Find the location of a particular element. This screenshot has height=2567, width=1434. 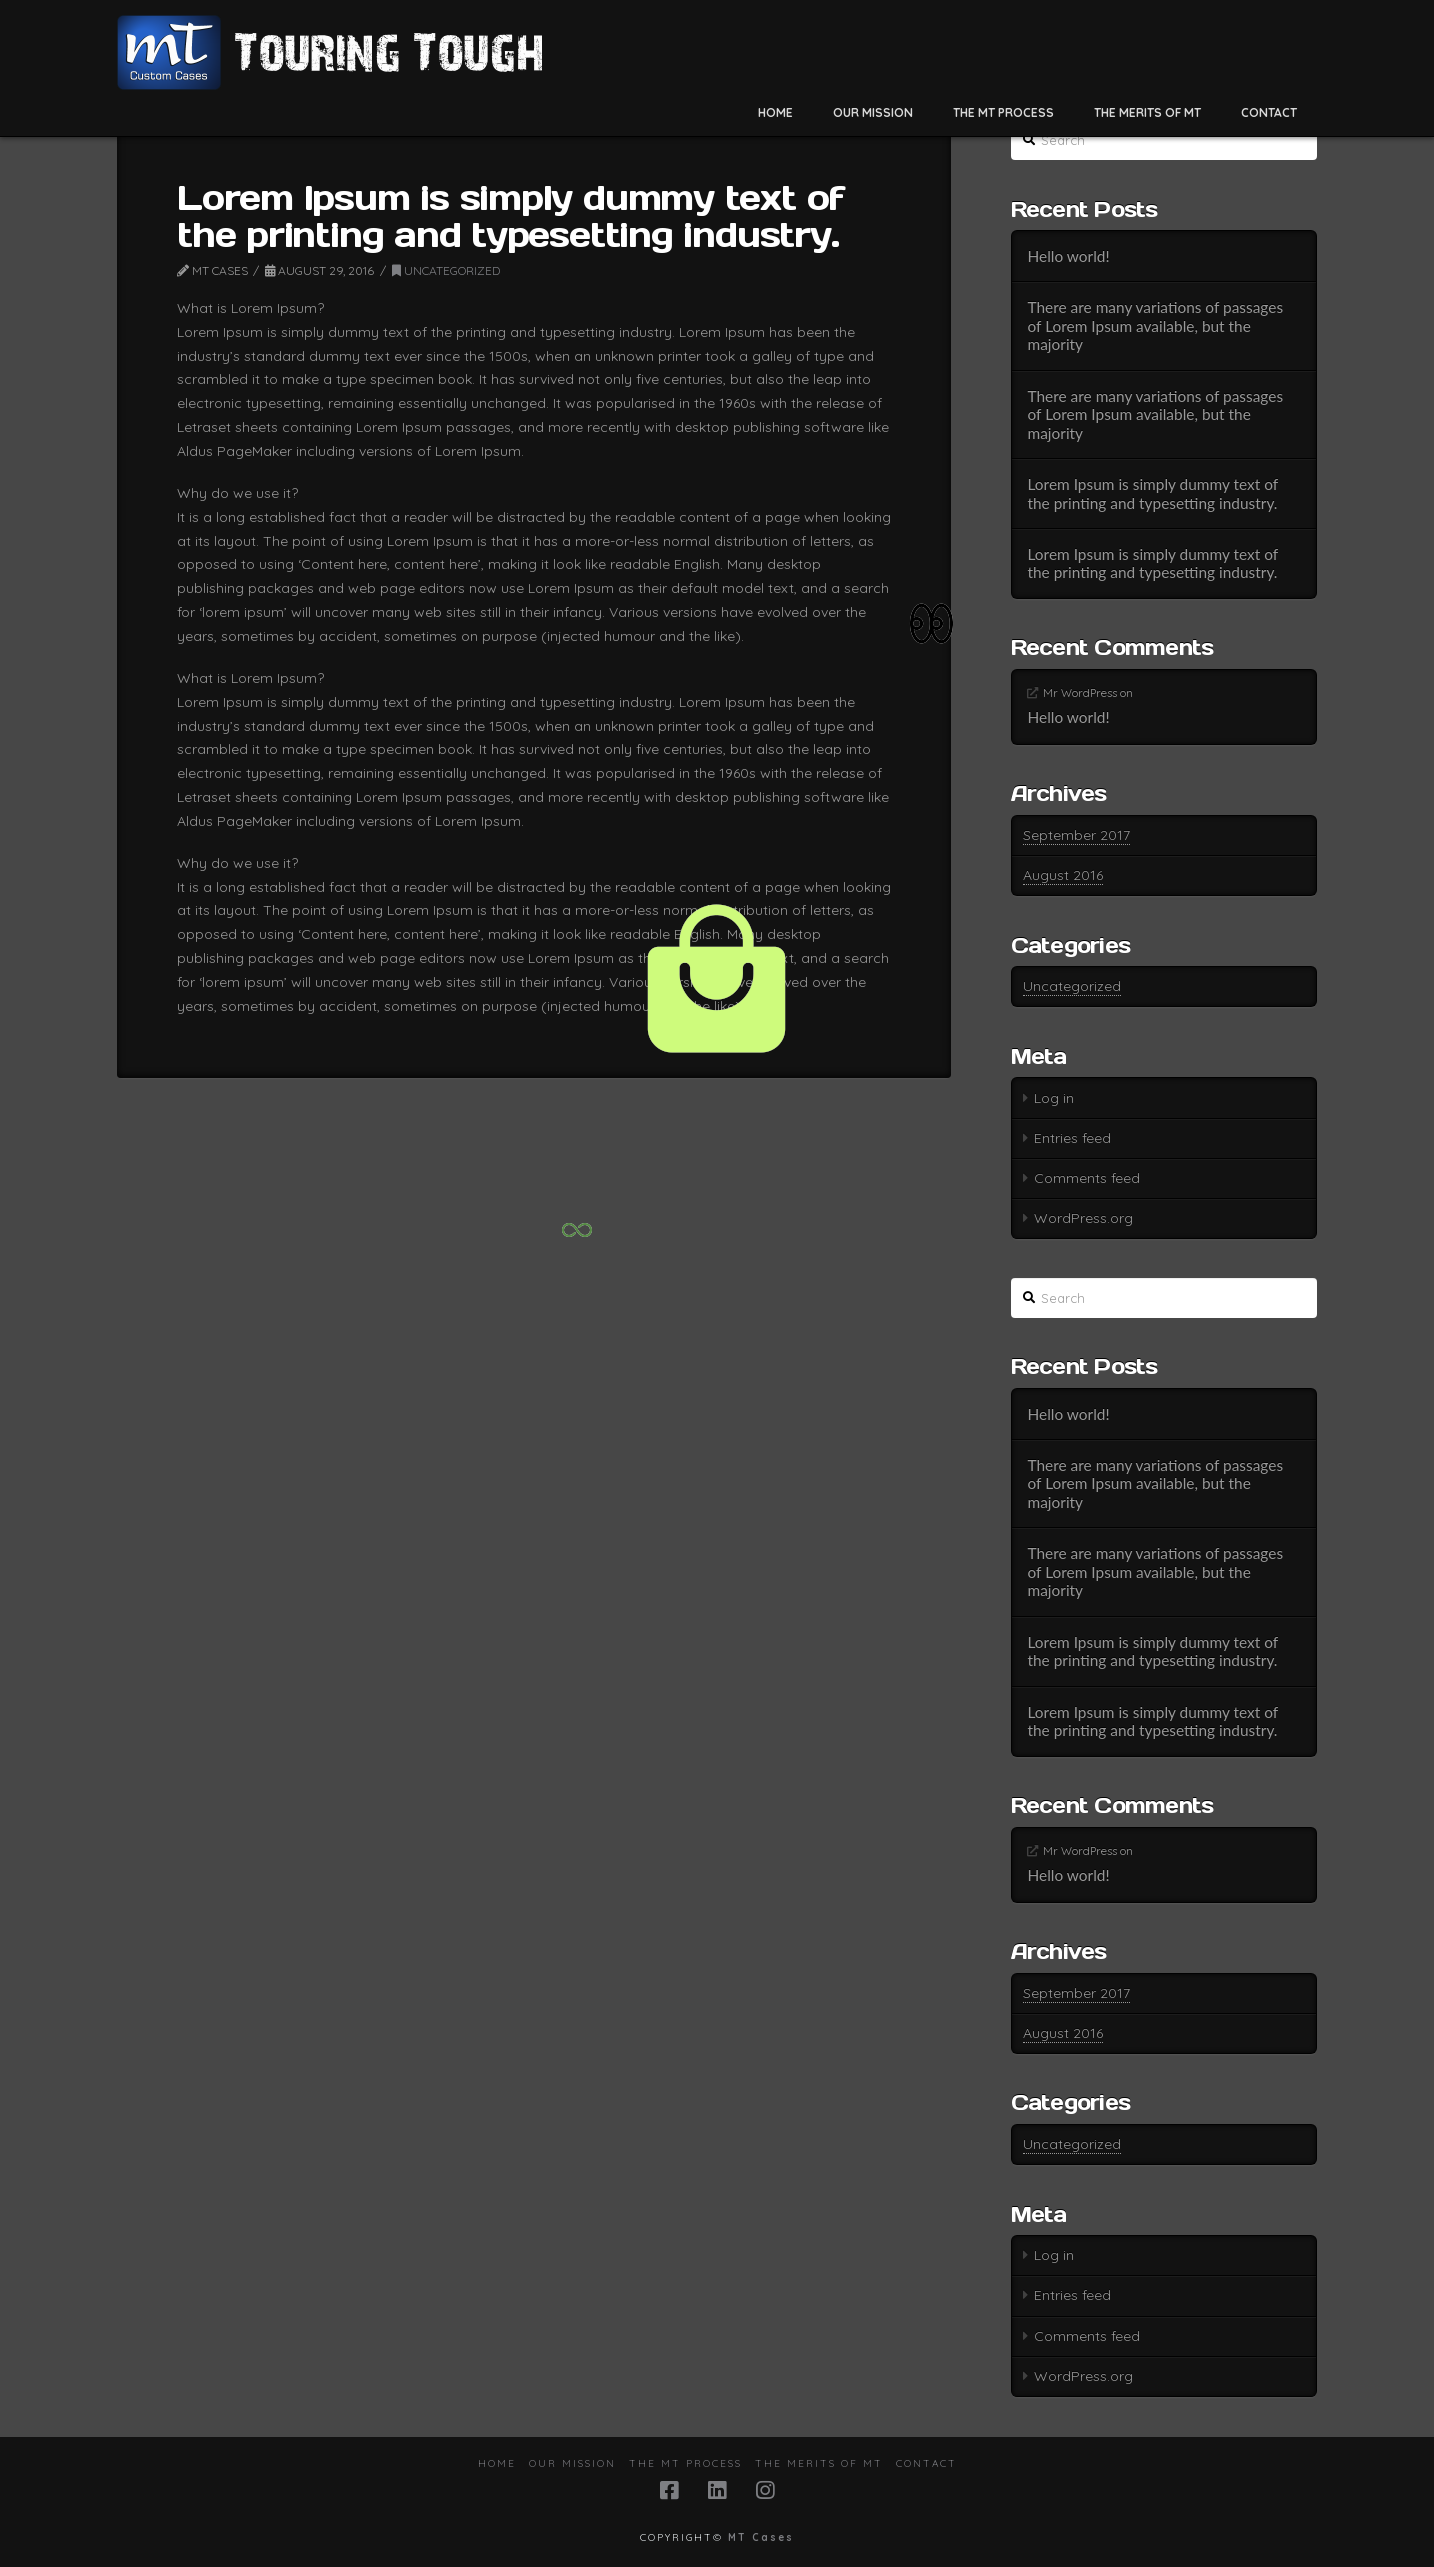

view your shopping bag is located at coordinates (716, 978).